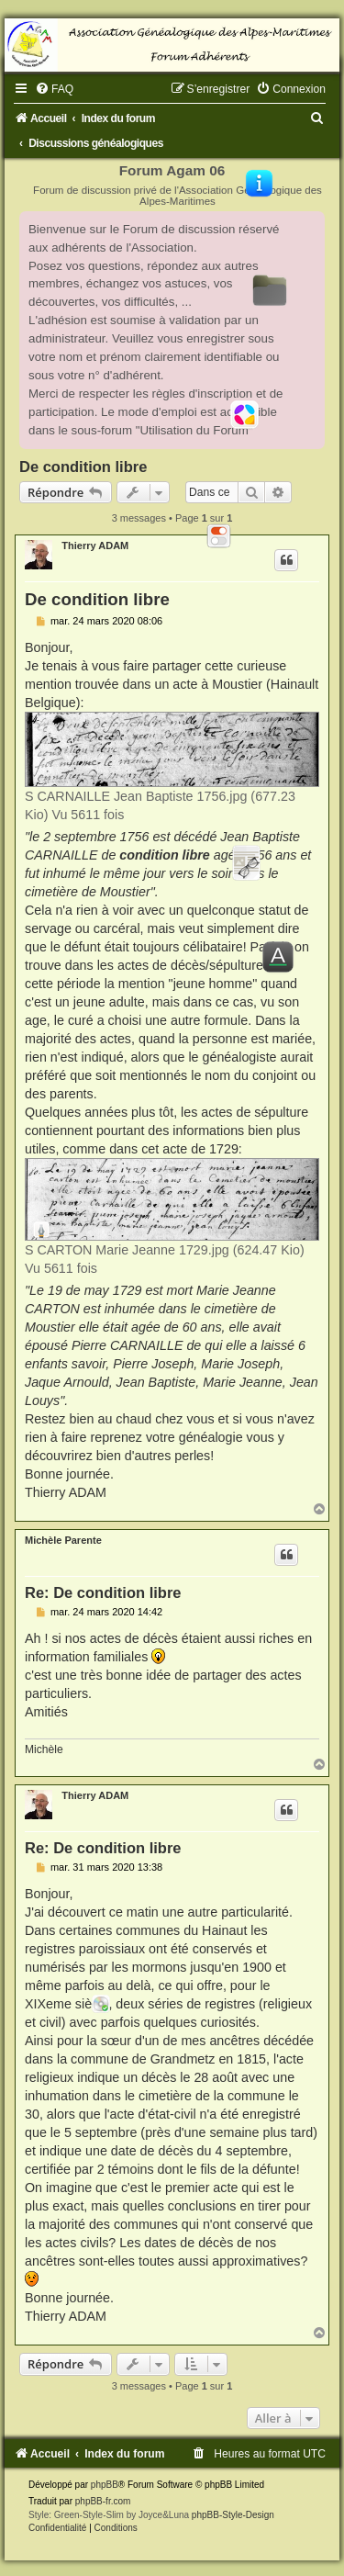 The image size is (344, 2576). I want to click on open words document editor, so click(41, 1230).